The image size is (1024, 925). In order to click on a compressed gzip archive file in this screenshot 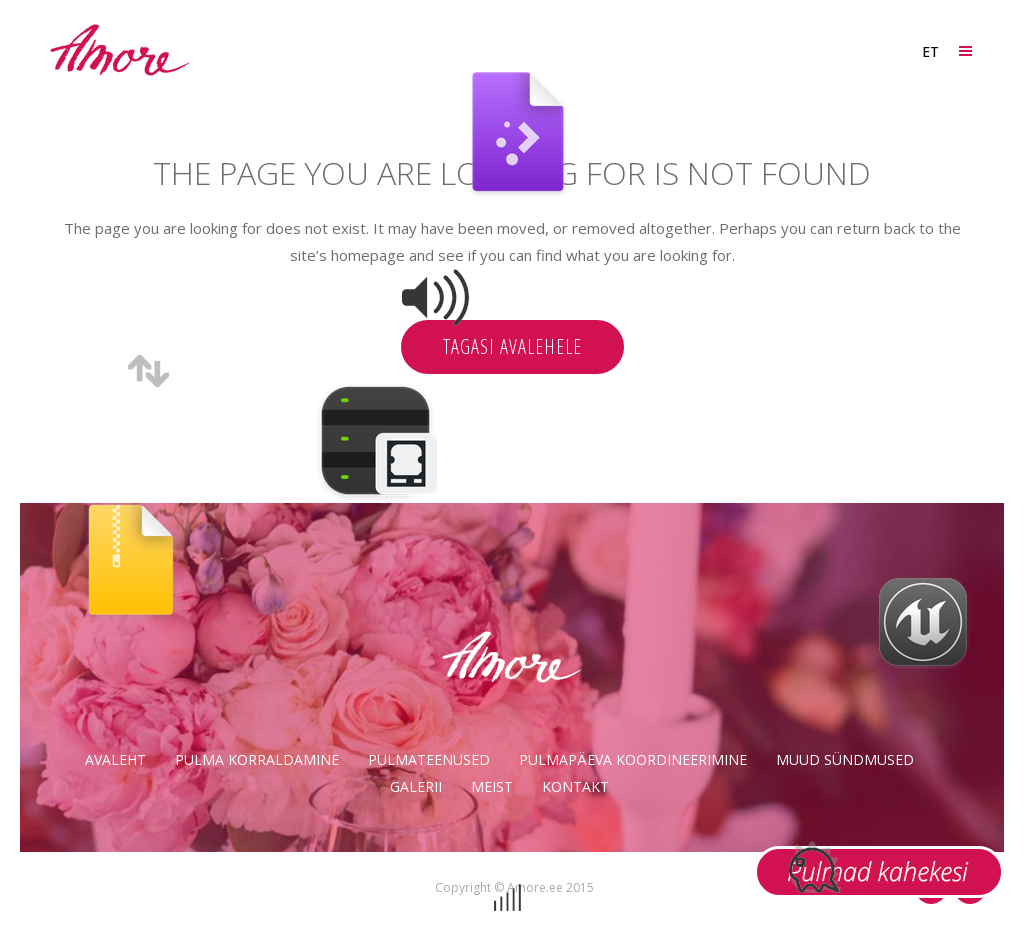, I will do `click(131, 562)`.